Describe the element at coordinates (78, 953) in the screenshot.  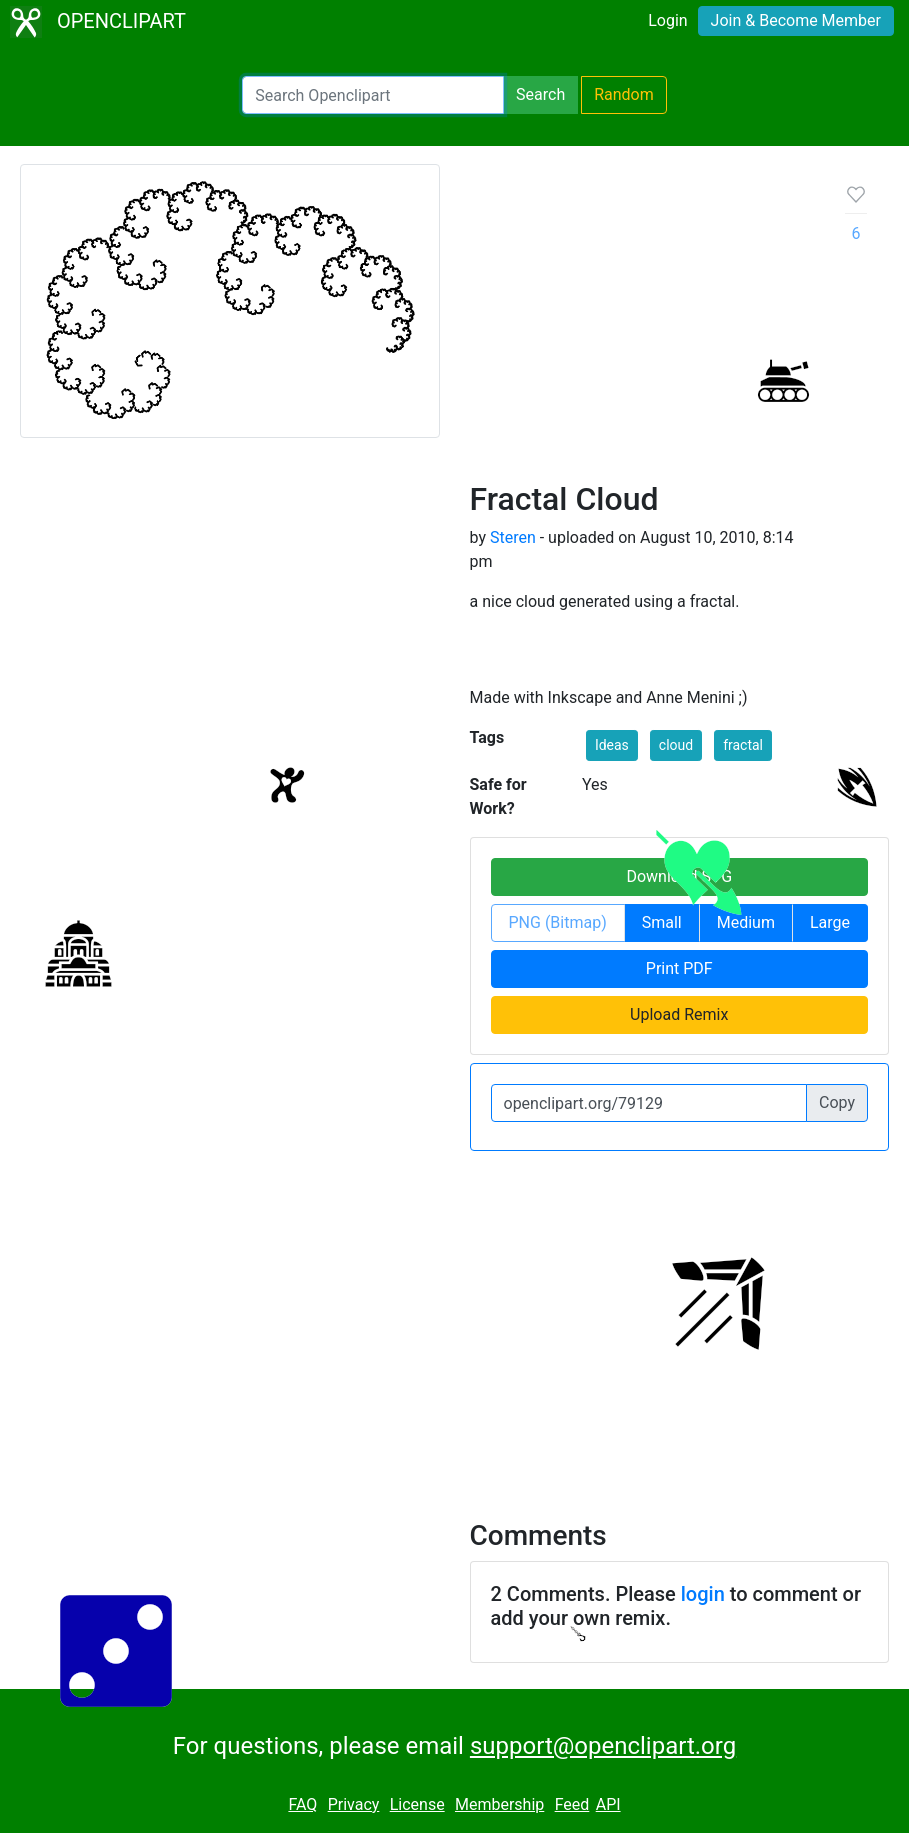
I see `view historical or religious landmarks` at that location.